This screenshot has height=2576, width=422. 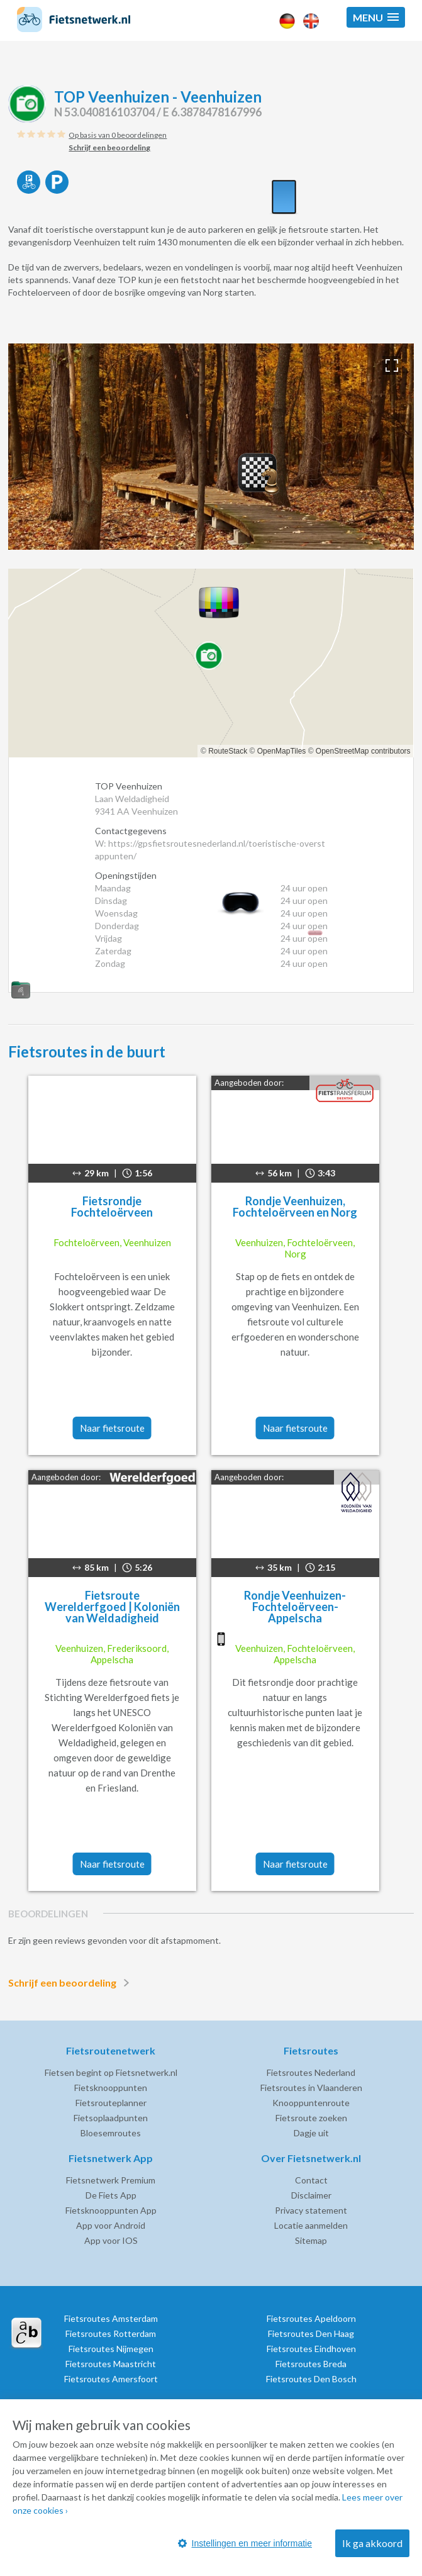 What do you see at coordinates (221, 1639) in the screenshot?
I see `view connected iPhone device` at bounding box center [221, 1639].